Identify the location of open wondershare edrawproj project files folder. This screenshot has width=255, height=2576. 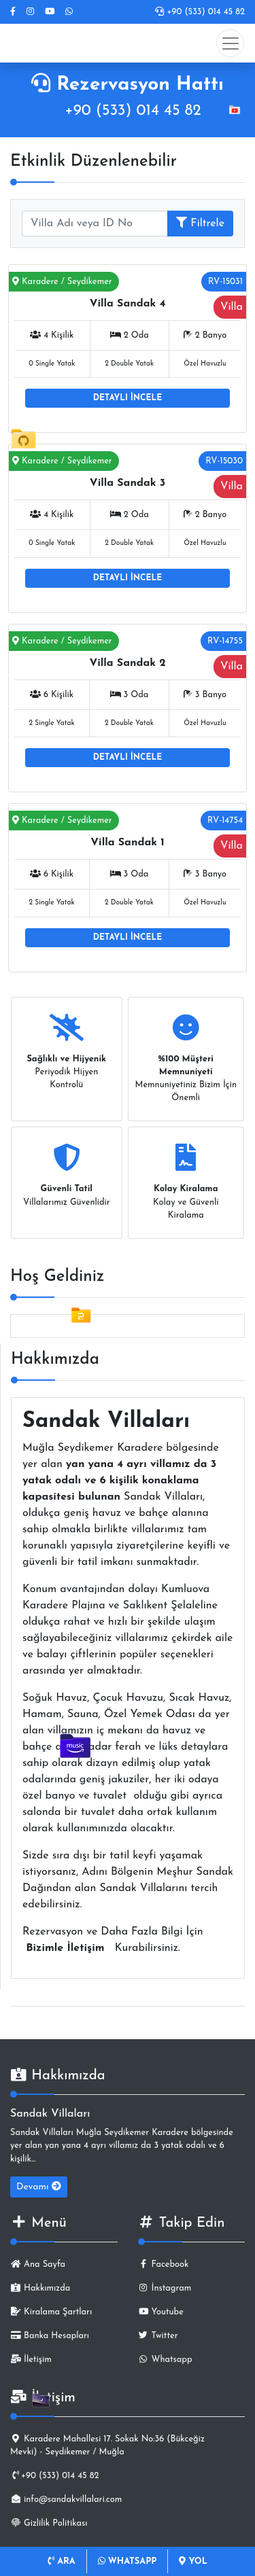
(81, 1316).